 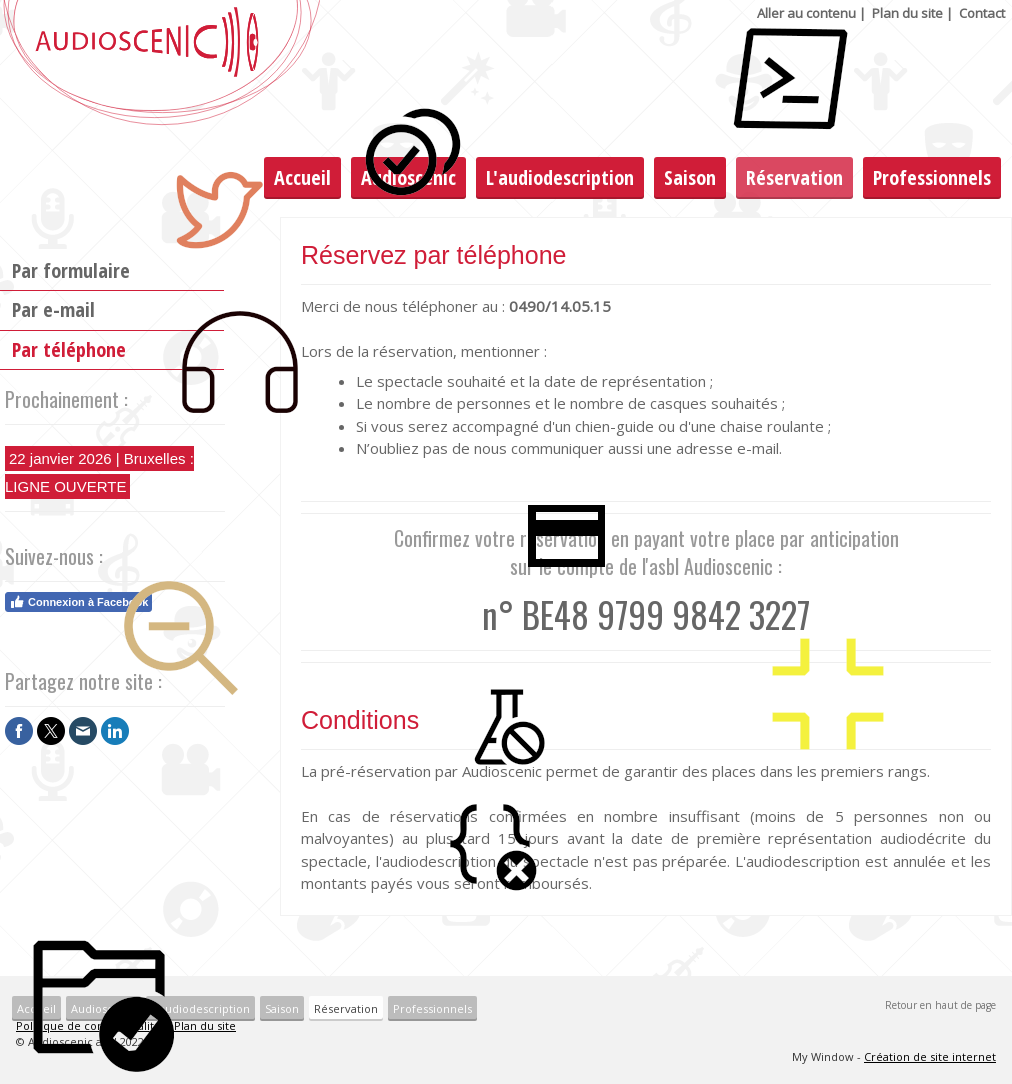 What do you see at coordinates (240, 369) in the screenshot?
I see `listen to audio or music` at bounding box center [240, 369].